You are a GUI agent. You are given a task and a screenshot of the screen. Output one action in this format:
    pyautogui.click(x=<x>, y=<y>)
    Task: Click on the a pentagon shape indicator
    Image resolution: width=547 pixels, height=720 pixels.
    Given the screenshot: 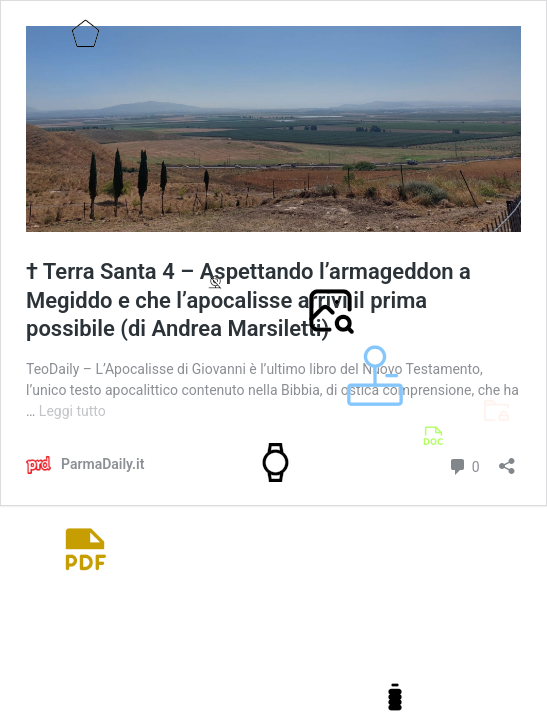 What is the action you would take?
    pyautogui.click(x=85, y=34)
    